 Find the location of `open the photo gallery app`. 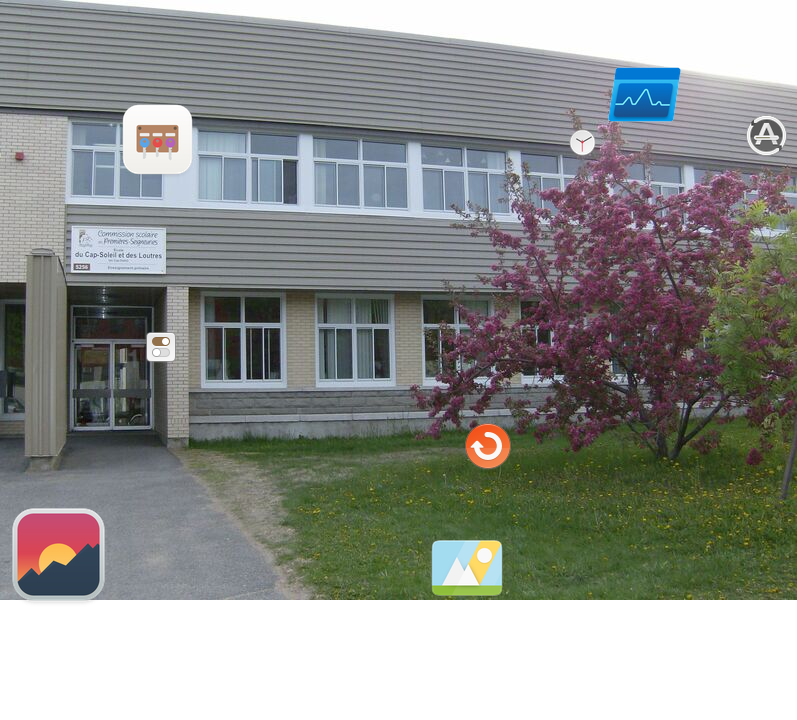

open the photo gallery app is located at coordinates (467, 568).